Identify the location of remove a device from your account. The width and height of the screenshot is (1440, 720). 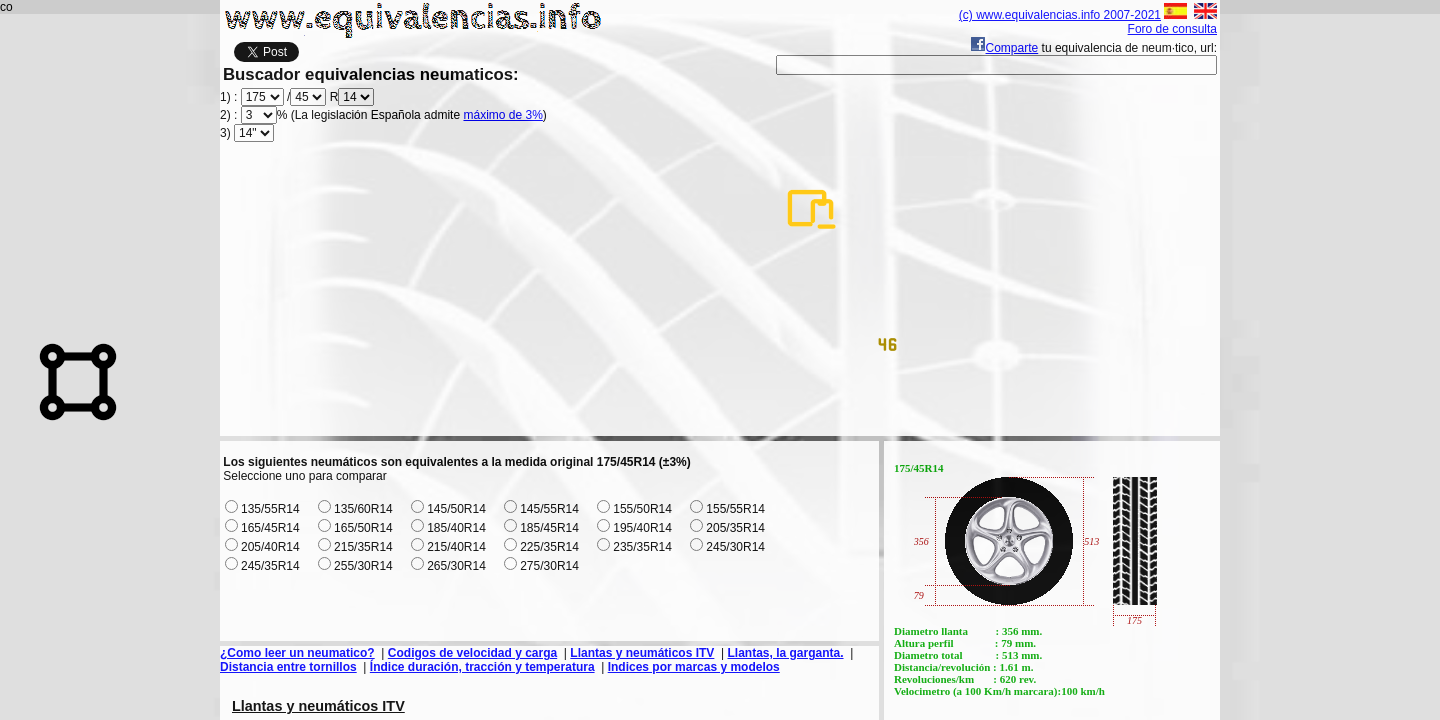
(810, 210).